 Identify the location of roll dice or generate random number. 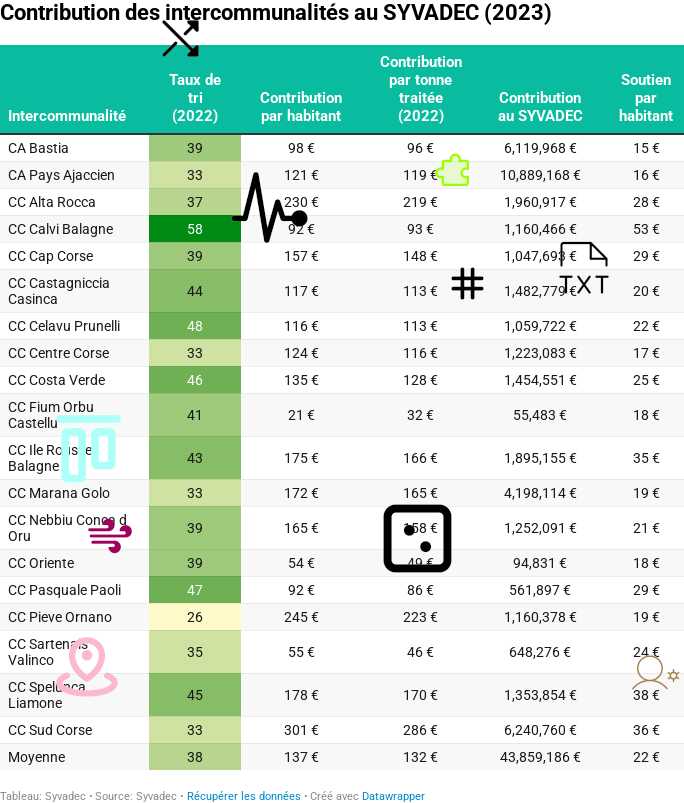
(417, 538).